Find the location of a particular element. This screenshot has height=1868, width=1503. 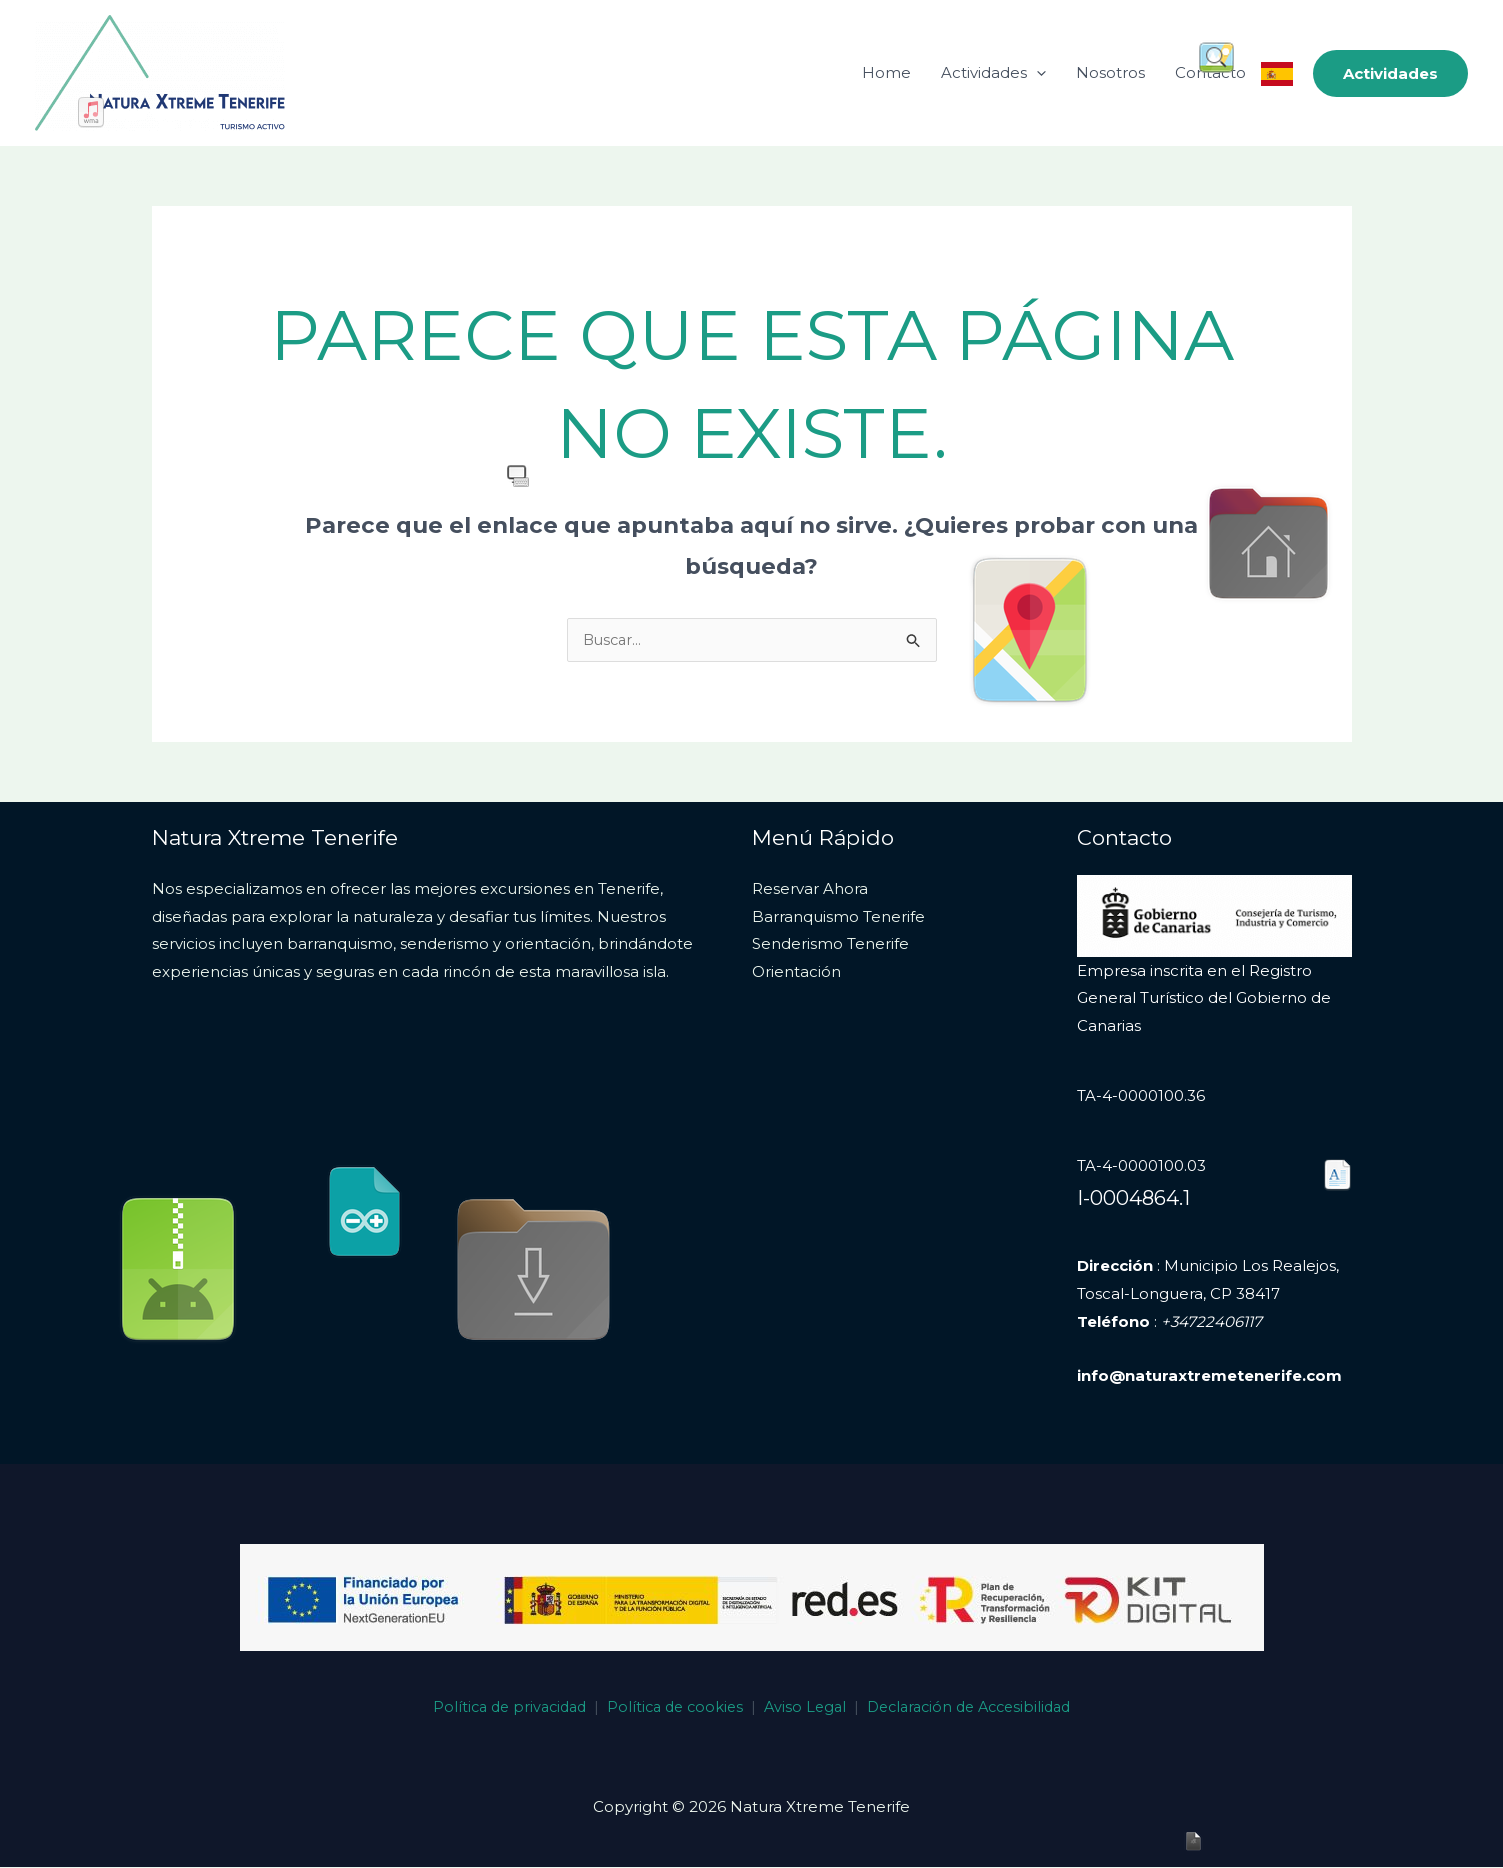

a geo+json geographic data file is located at coordinates (1030, 630).